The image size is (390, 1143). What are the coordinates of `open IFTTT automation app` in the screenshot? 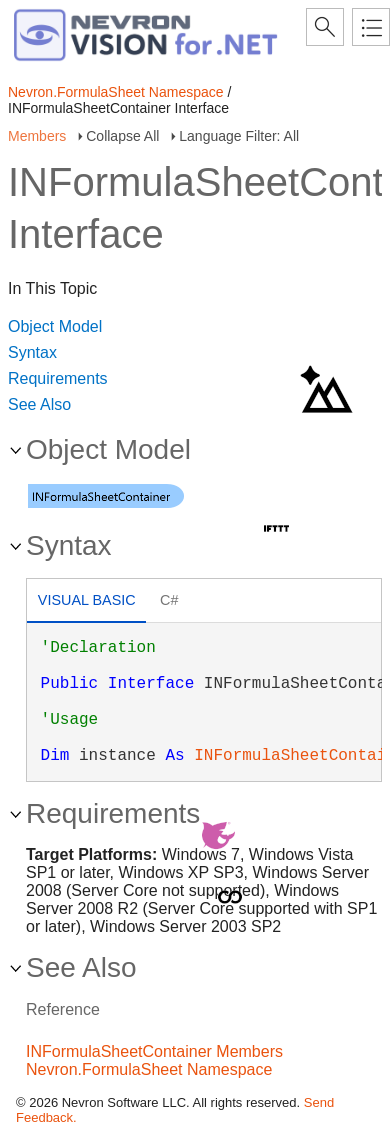 It's located at (276, 528).